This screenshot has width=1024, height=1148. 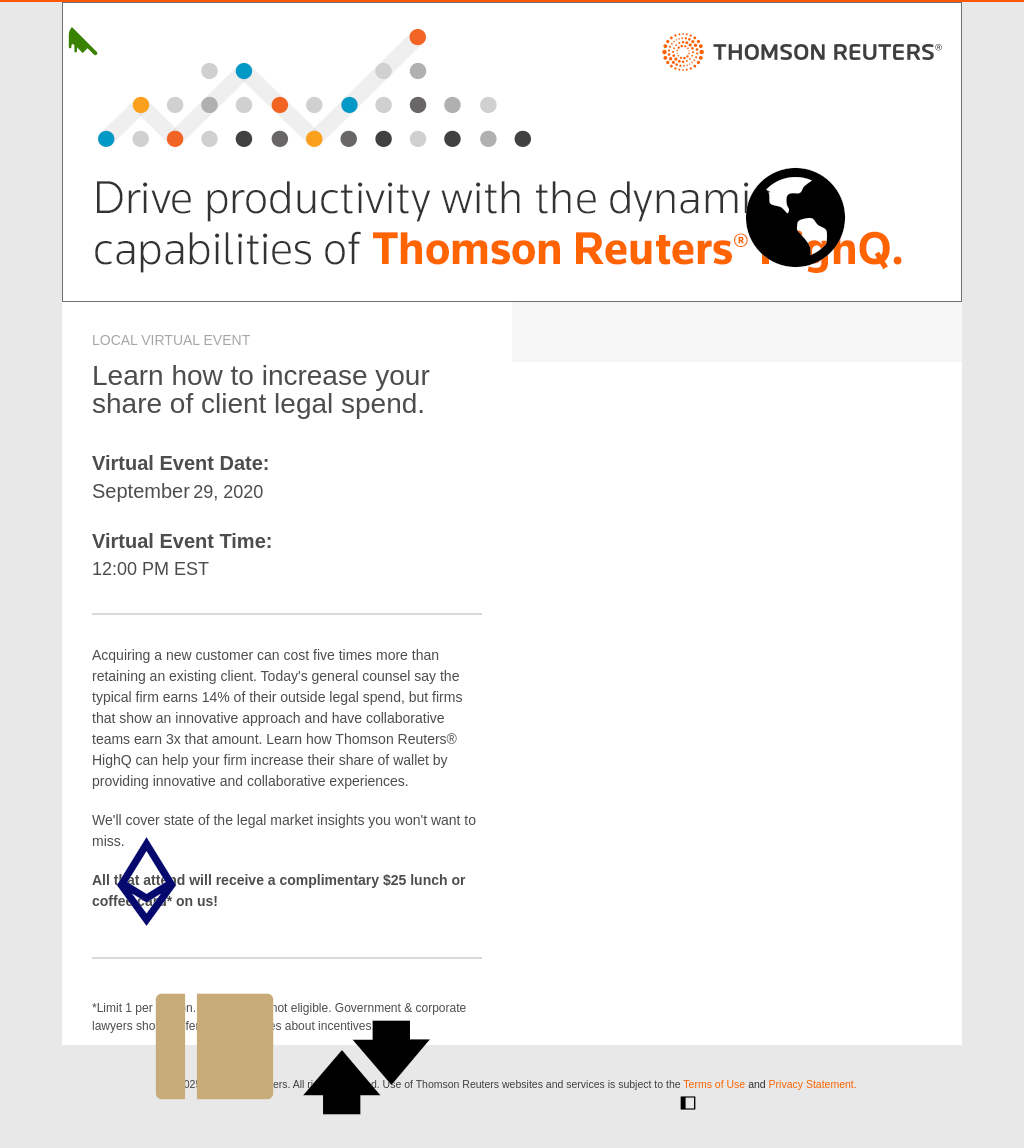 What do you see at coordinates (366, 1067) in the screenshot?
I see `betfair logo` at bounding box center [366, 1067].